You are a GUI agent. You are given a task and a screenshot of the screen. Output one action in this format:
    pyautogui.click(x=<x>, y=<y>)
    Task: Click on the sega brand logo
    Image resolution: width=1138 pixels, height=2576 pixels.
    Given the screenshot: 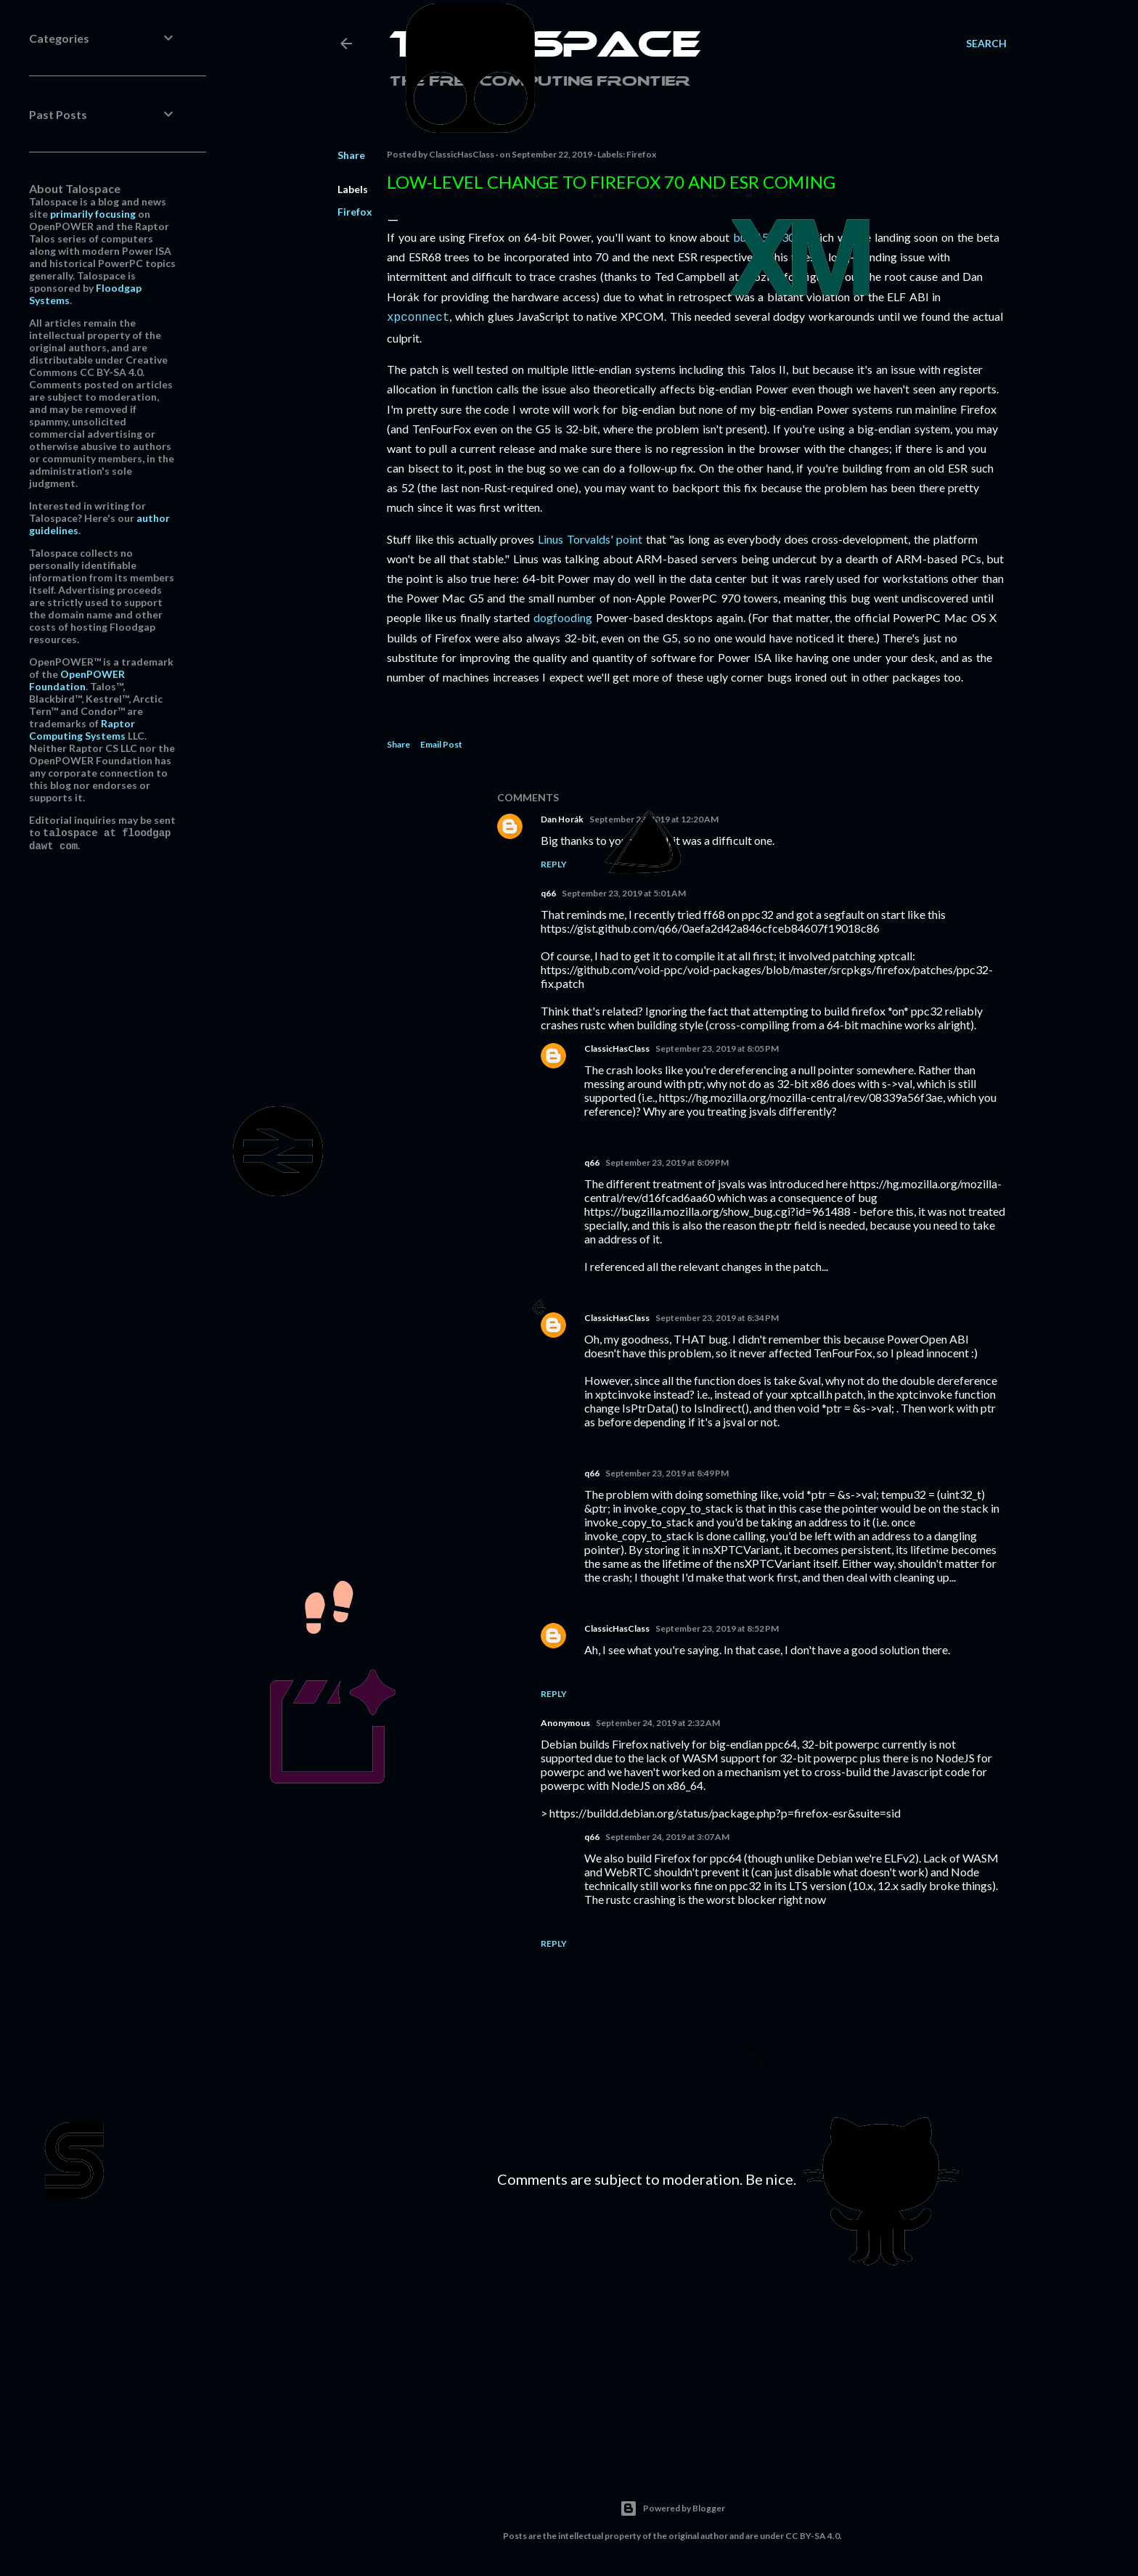 What is the action you would take?
    pyautogui.click(x=74, y=2160)
    